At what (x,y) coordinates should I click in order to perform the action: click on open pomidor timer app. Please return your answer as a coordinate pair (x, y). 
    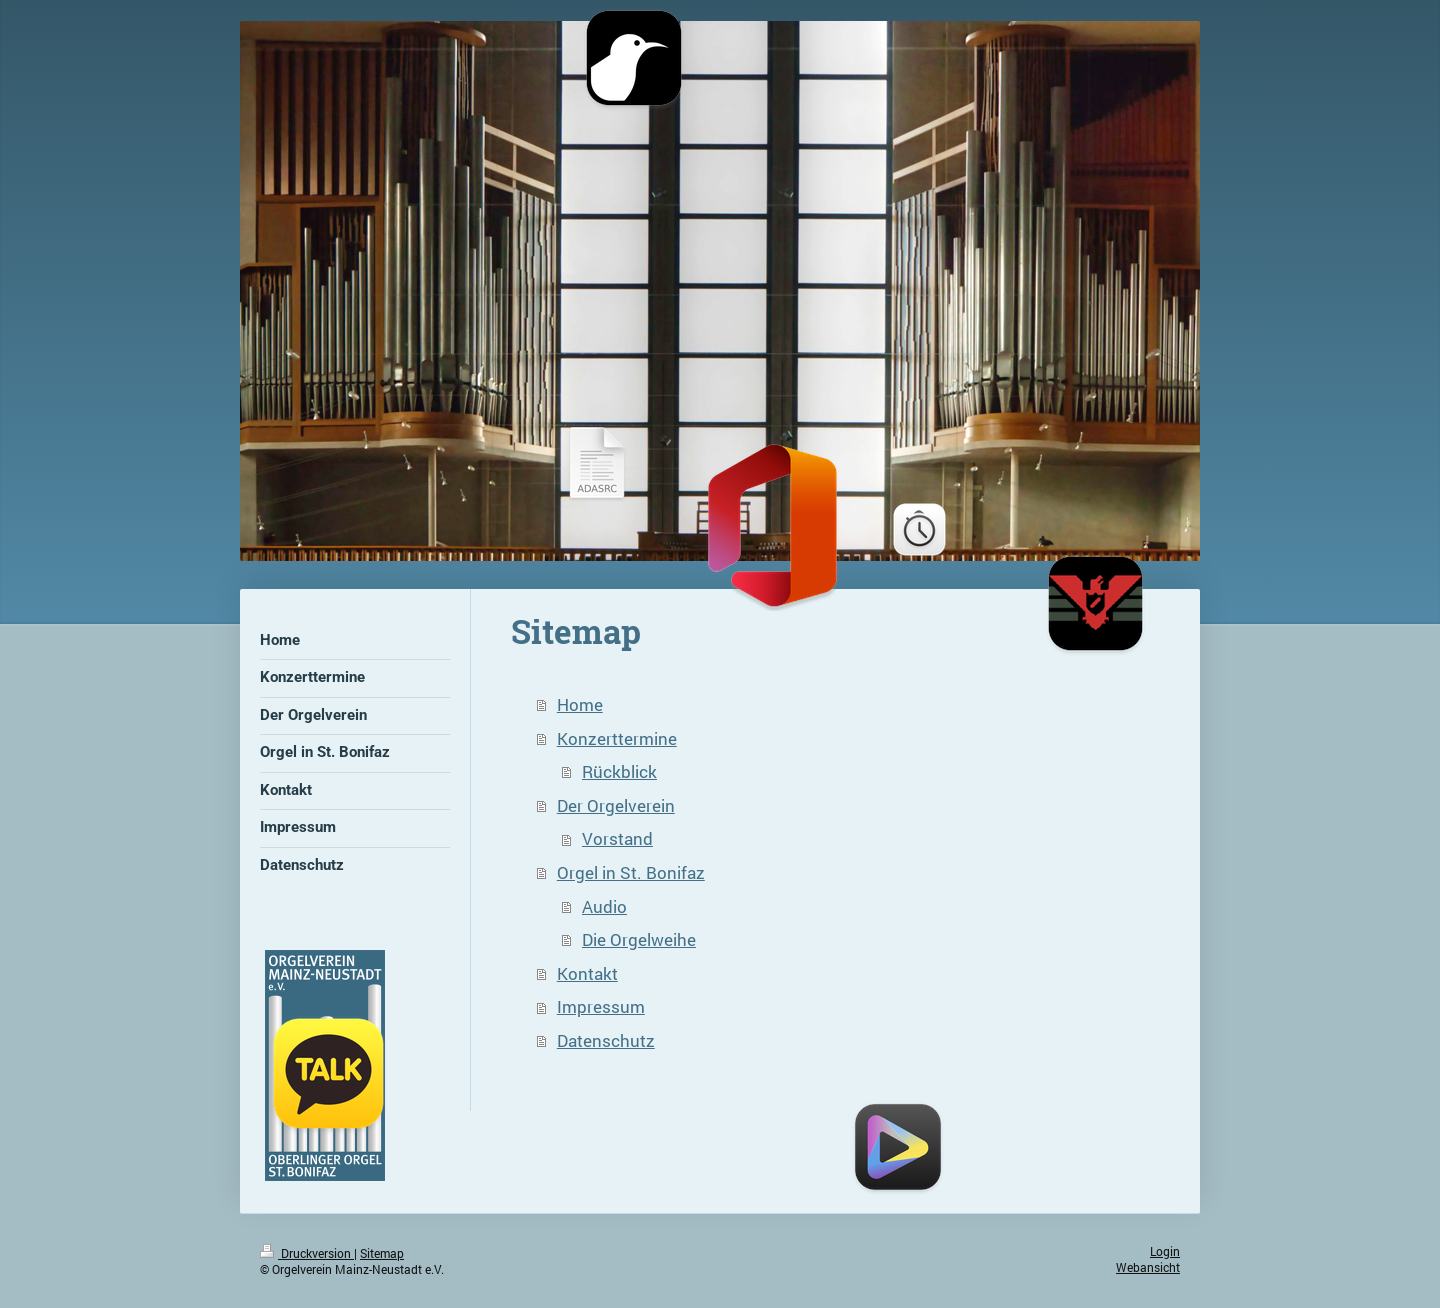
    Looking at the image, I should click on (919, 529).